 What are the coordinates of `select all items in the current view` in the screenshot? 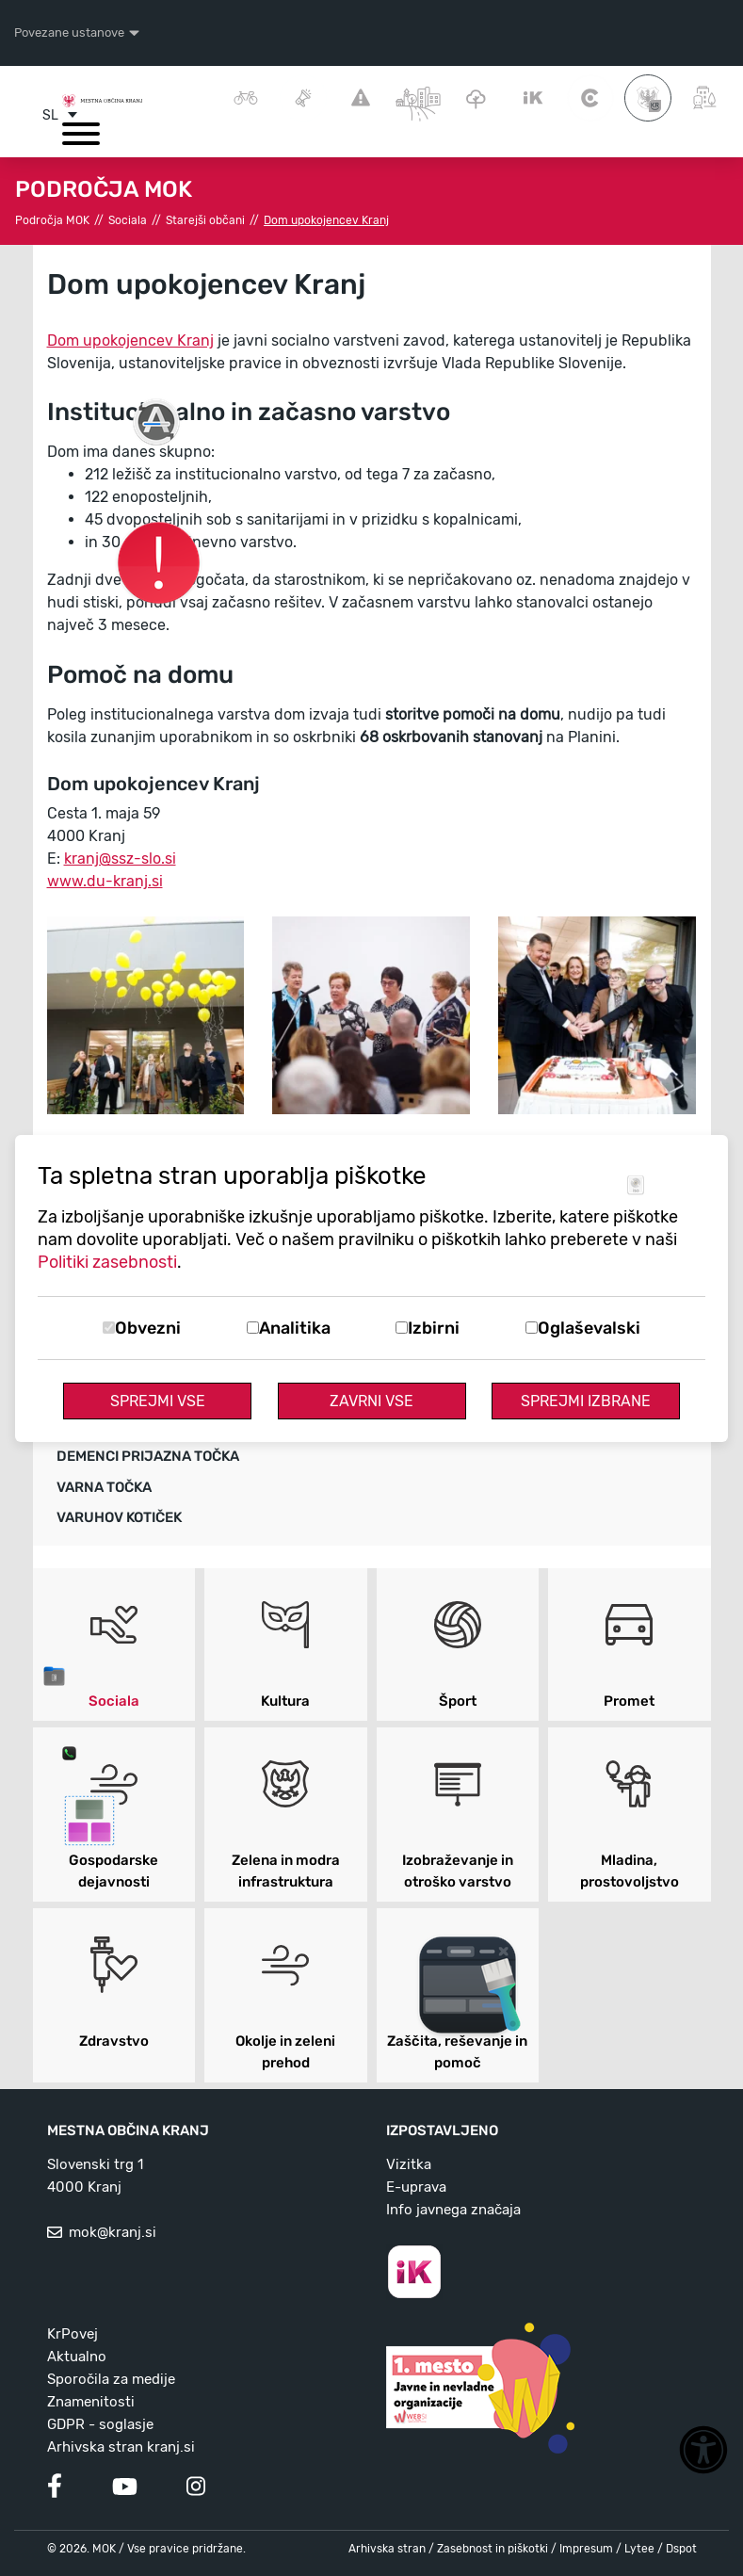 It's located at (89, 1821).